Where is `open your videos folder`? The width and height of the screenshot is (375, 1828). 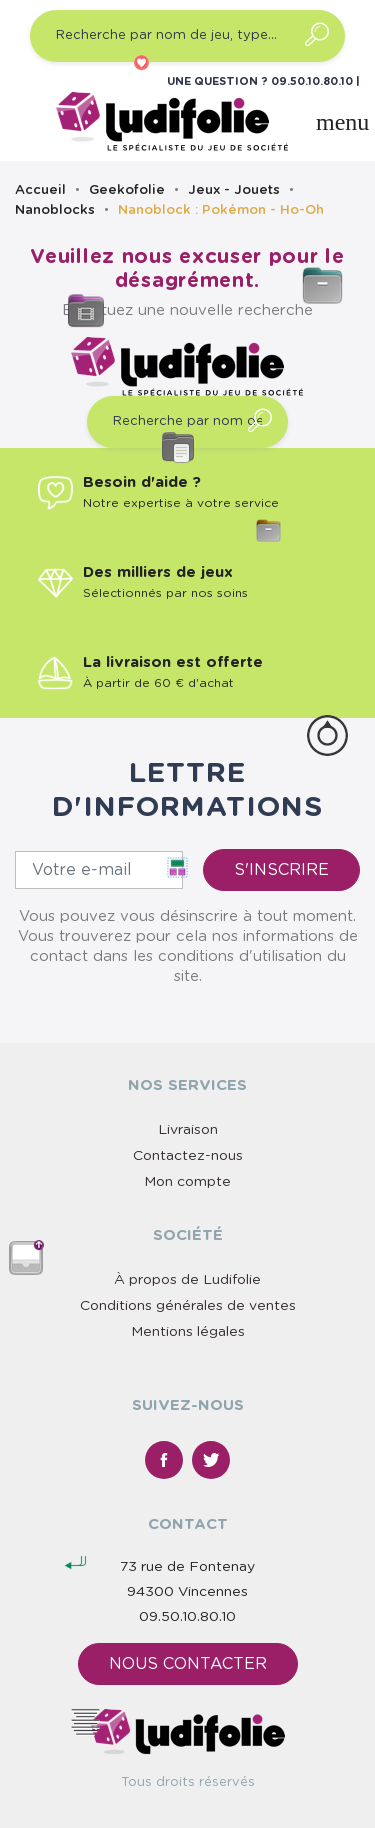
open your videos folder is located at coordinates (86, 310).